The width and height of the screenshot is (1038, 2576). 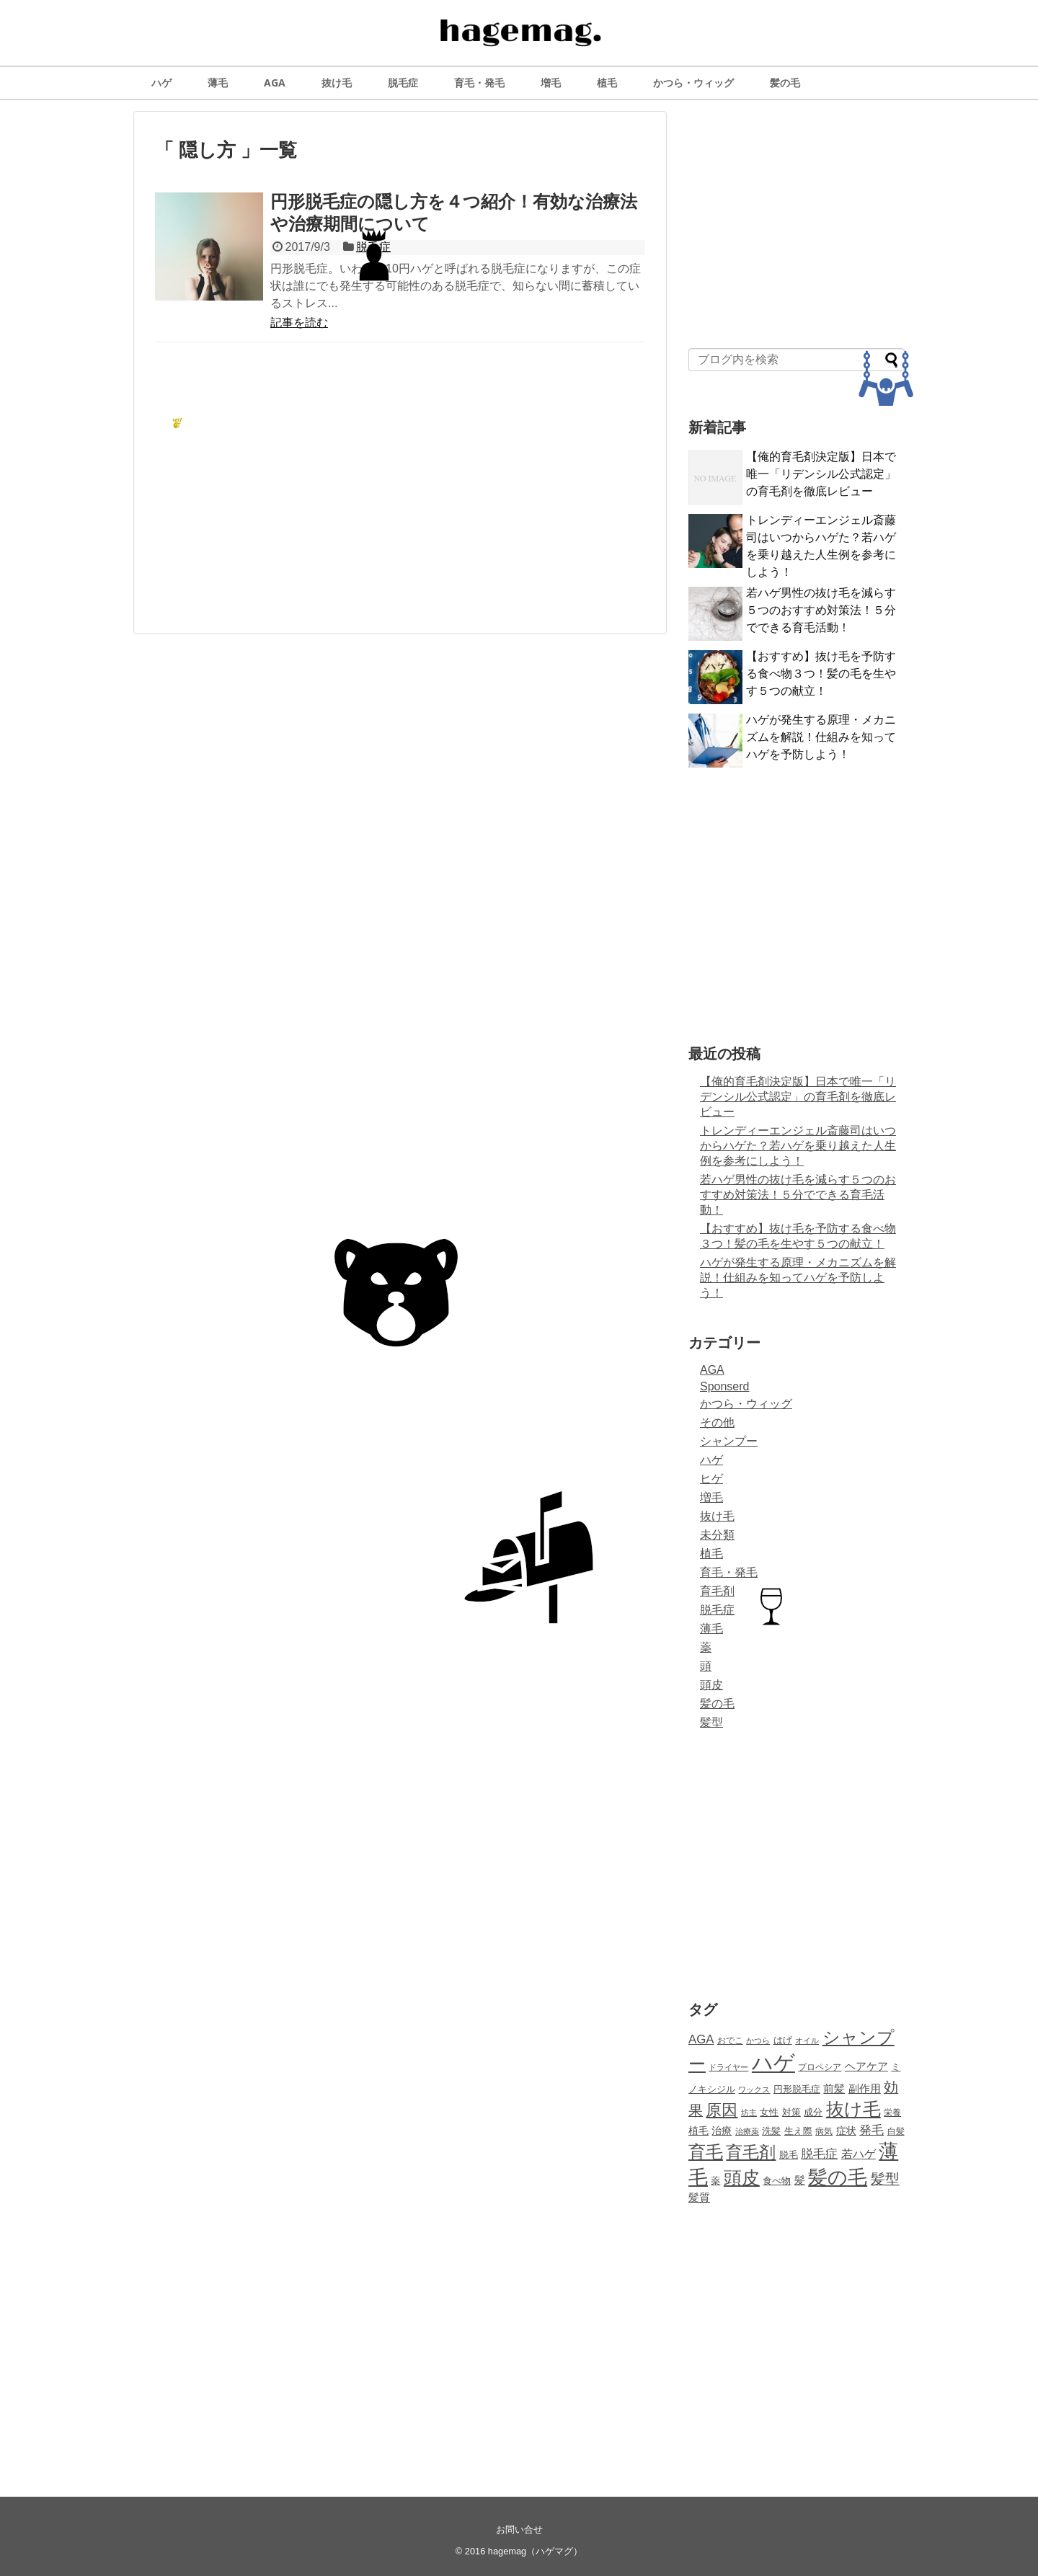 What do you see at coordinates (177, 423) in the screenshot?
I see `koala character or mascot icon` at bounding box center [177, 423].